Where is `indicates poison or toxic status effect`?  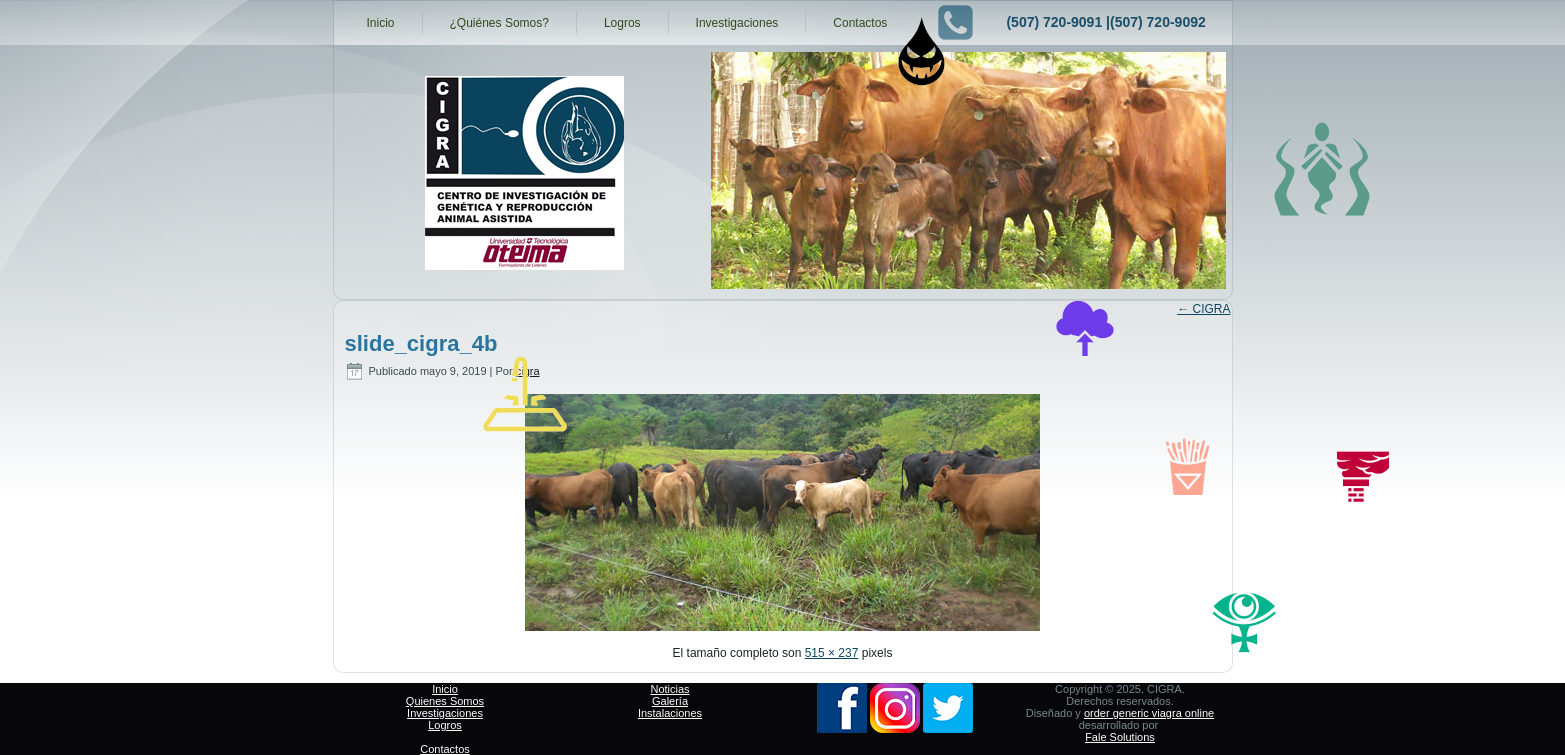 indicates poison or toxic status effect is located at coordinates (921, 51).